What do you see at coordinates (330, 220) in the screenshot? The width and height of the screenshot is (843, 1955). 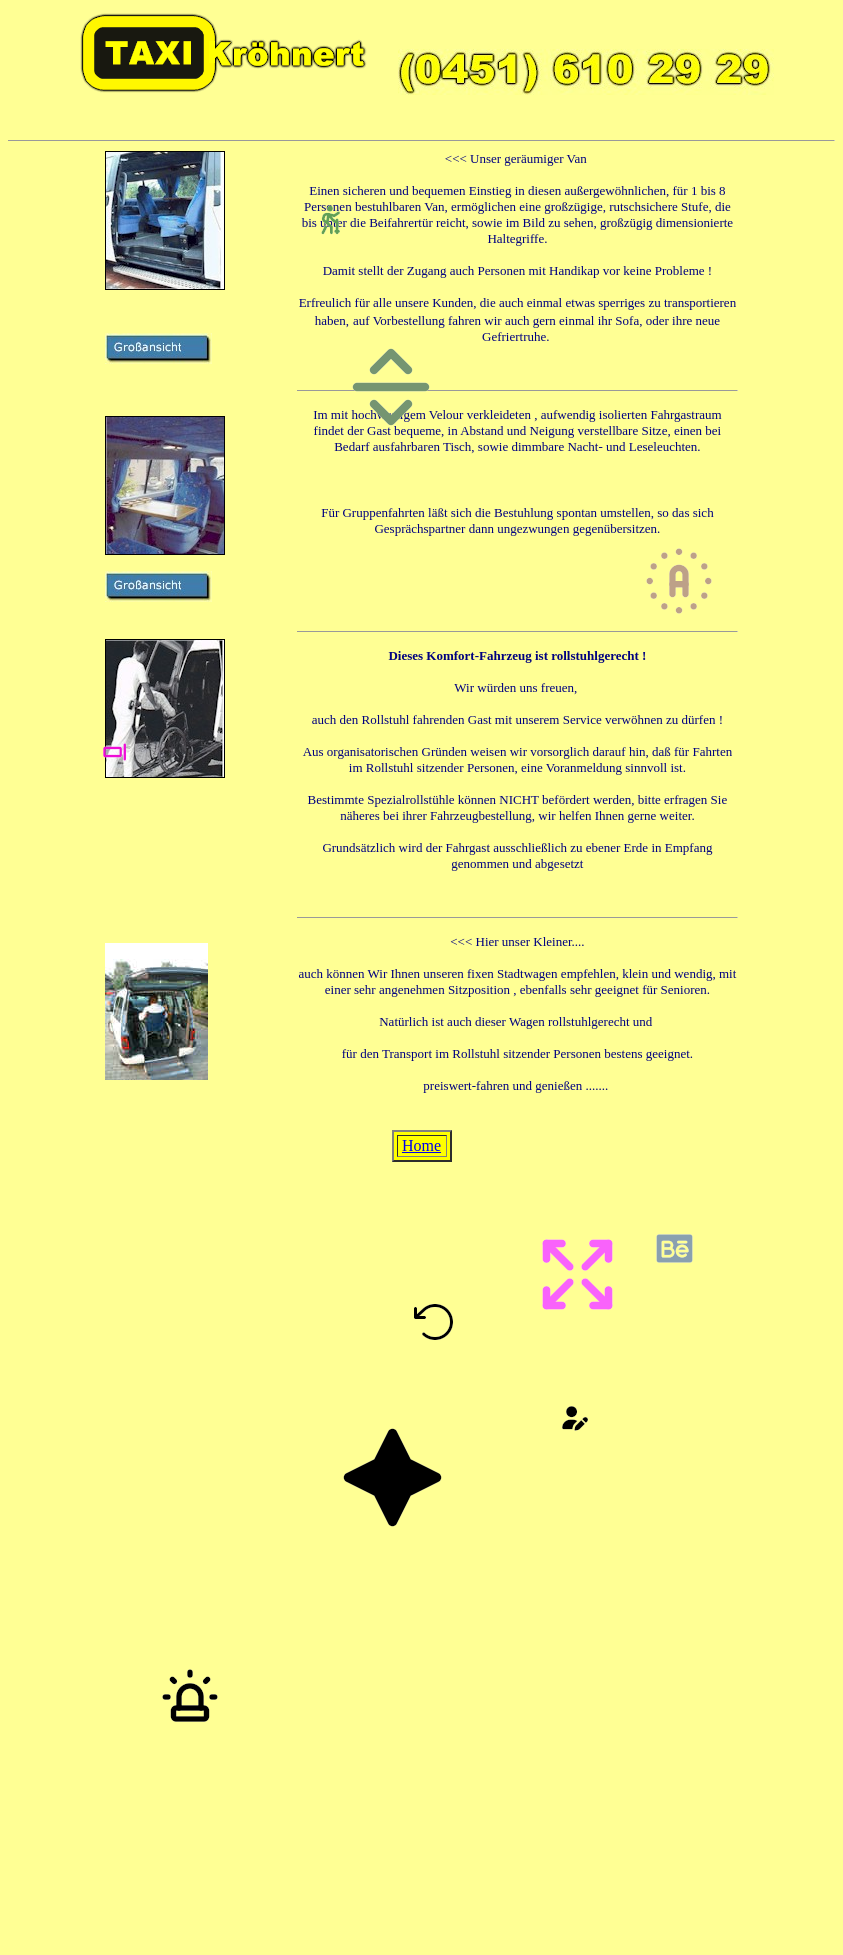 I see `access hiking or trekking activities` at bounding box center [330, 220].